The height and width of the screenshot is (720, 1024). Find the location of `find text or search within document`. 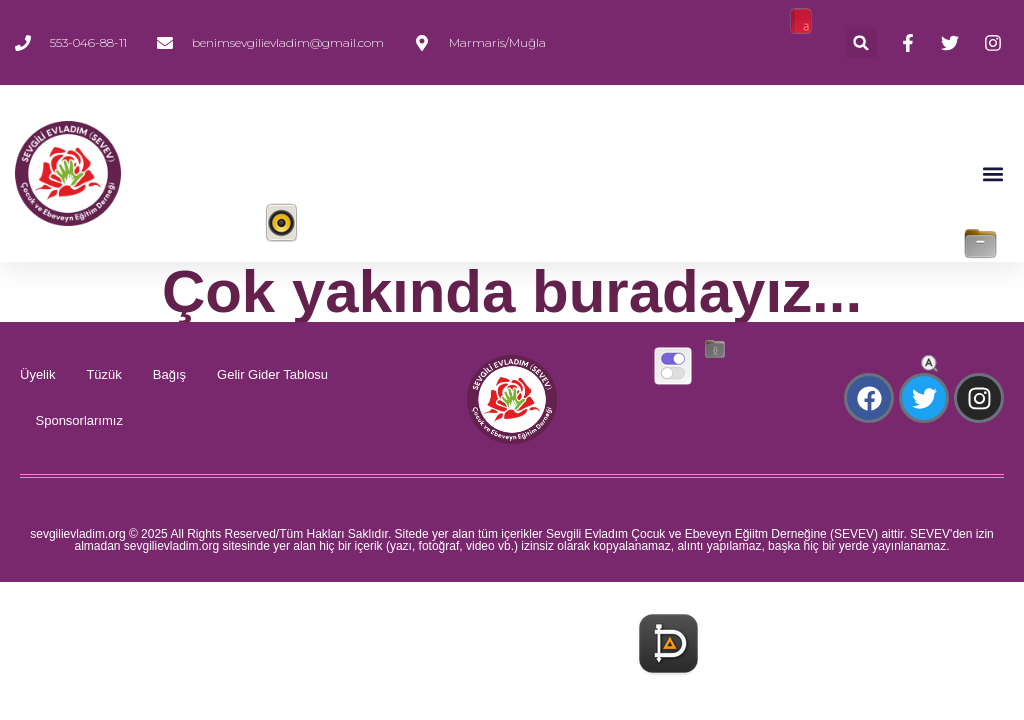

find text or search within document is located at coordinates (929, 363).